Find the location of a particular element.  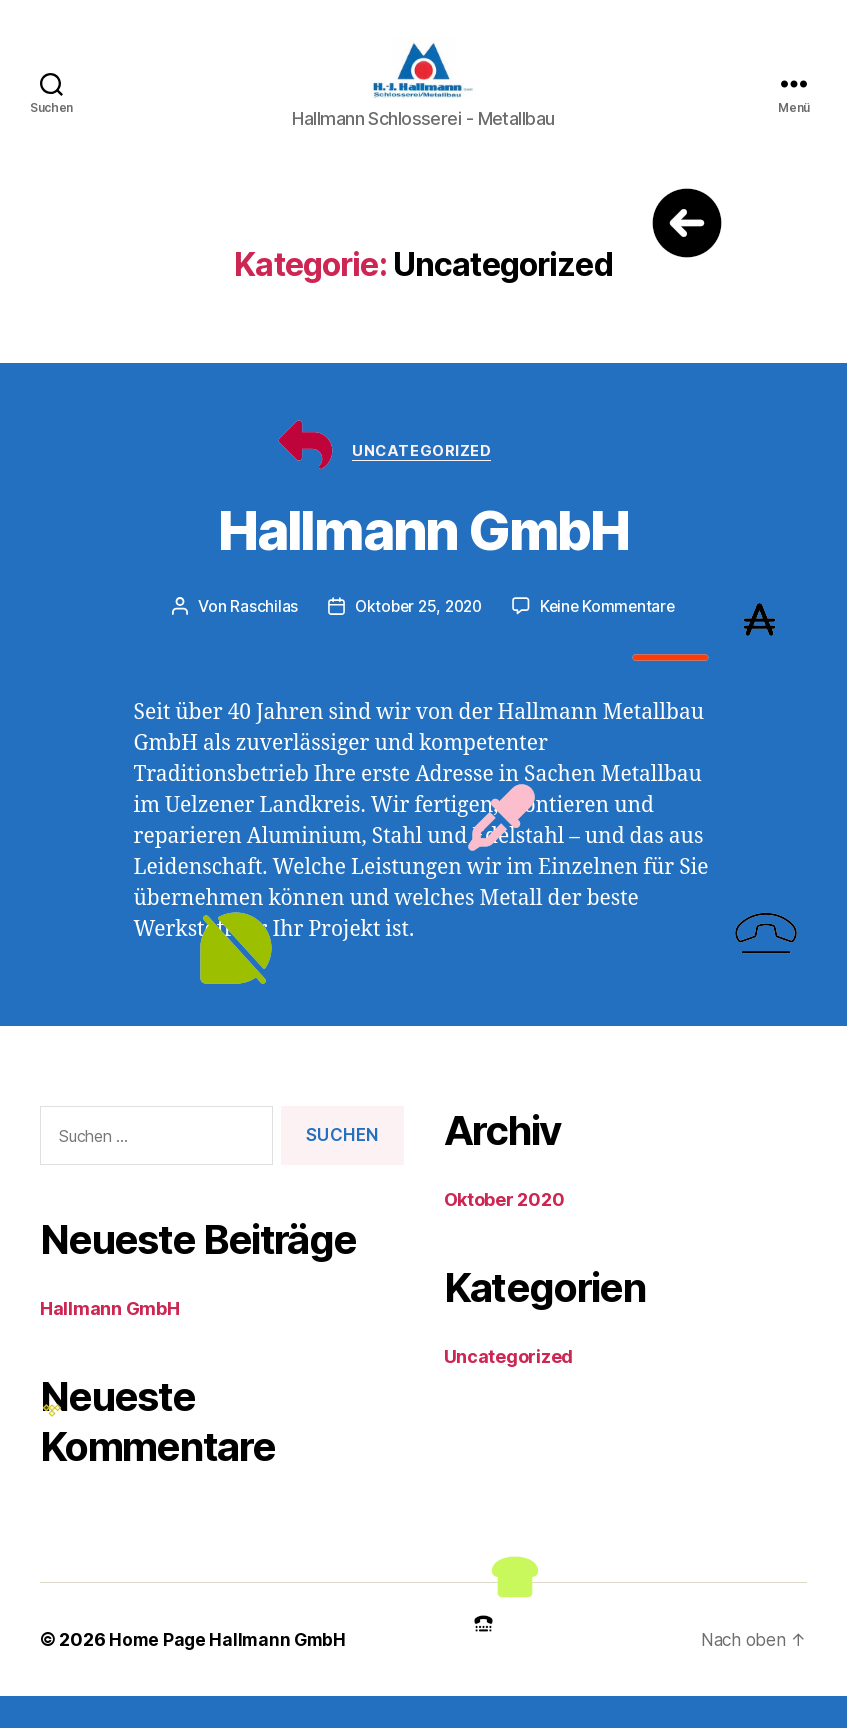

access bakery or bread-related content is located at coordinates (515, 1577).